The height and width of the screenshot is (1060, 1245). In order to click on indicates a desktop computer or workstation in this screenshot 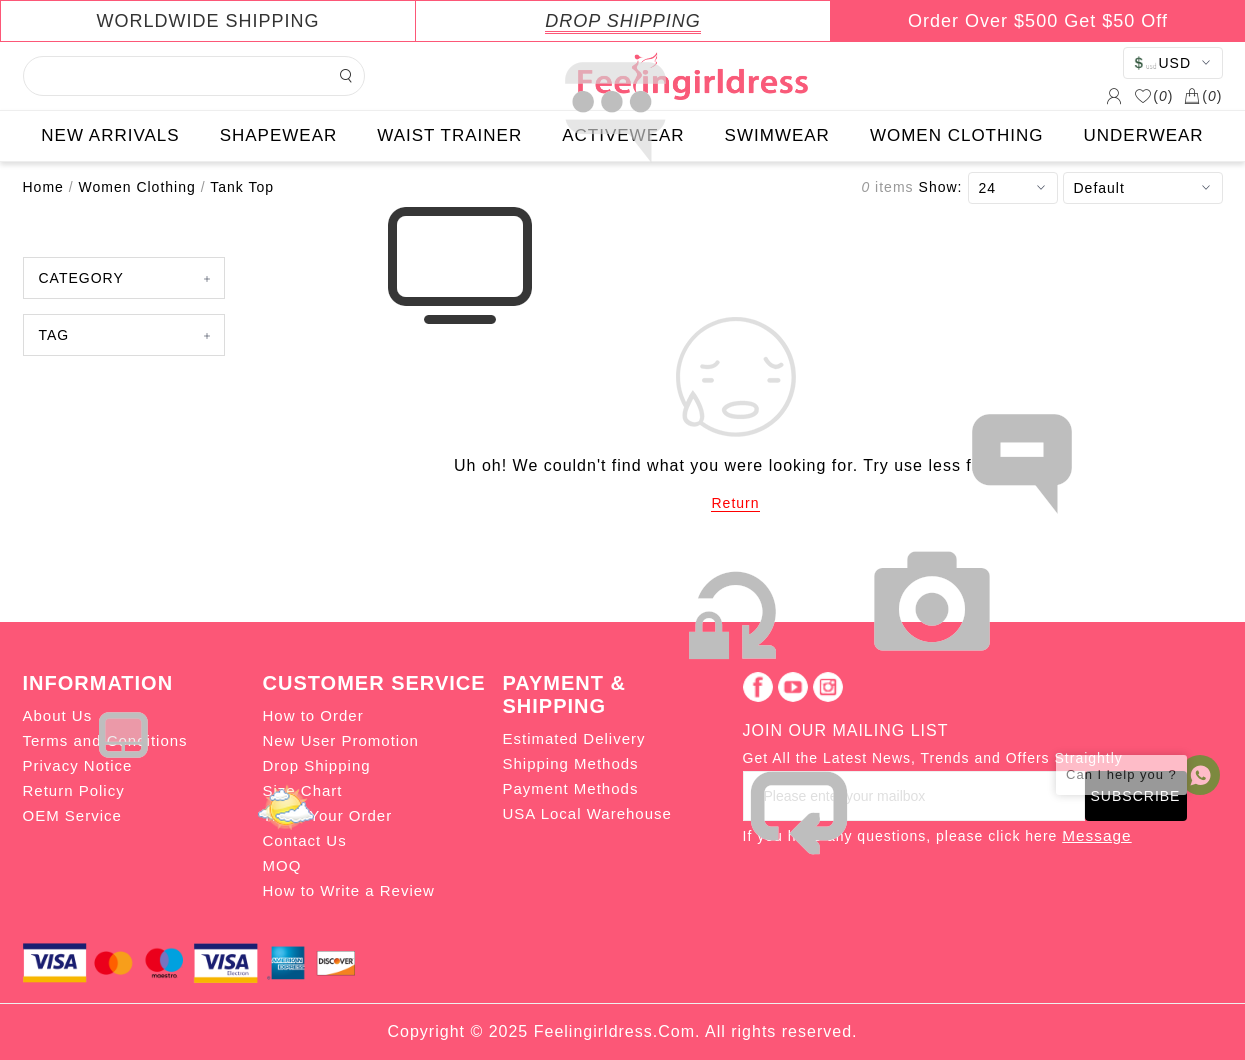, I will do `click(460, 261)`.